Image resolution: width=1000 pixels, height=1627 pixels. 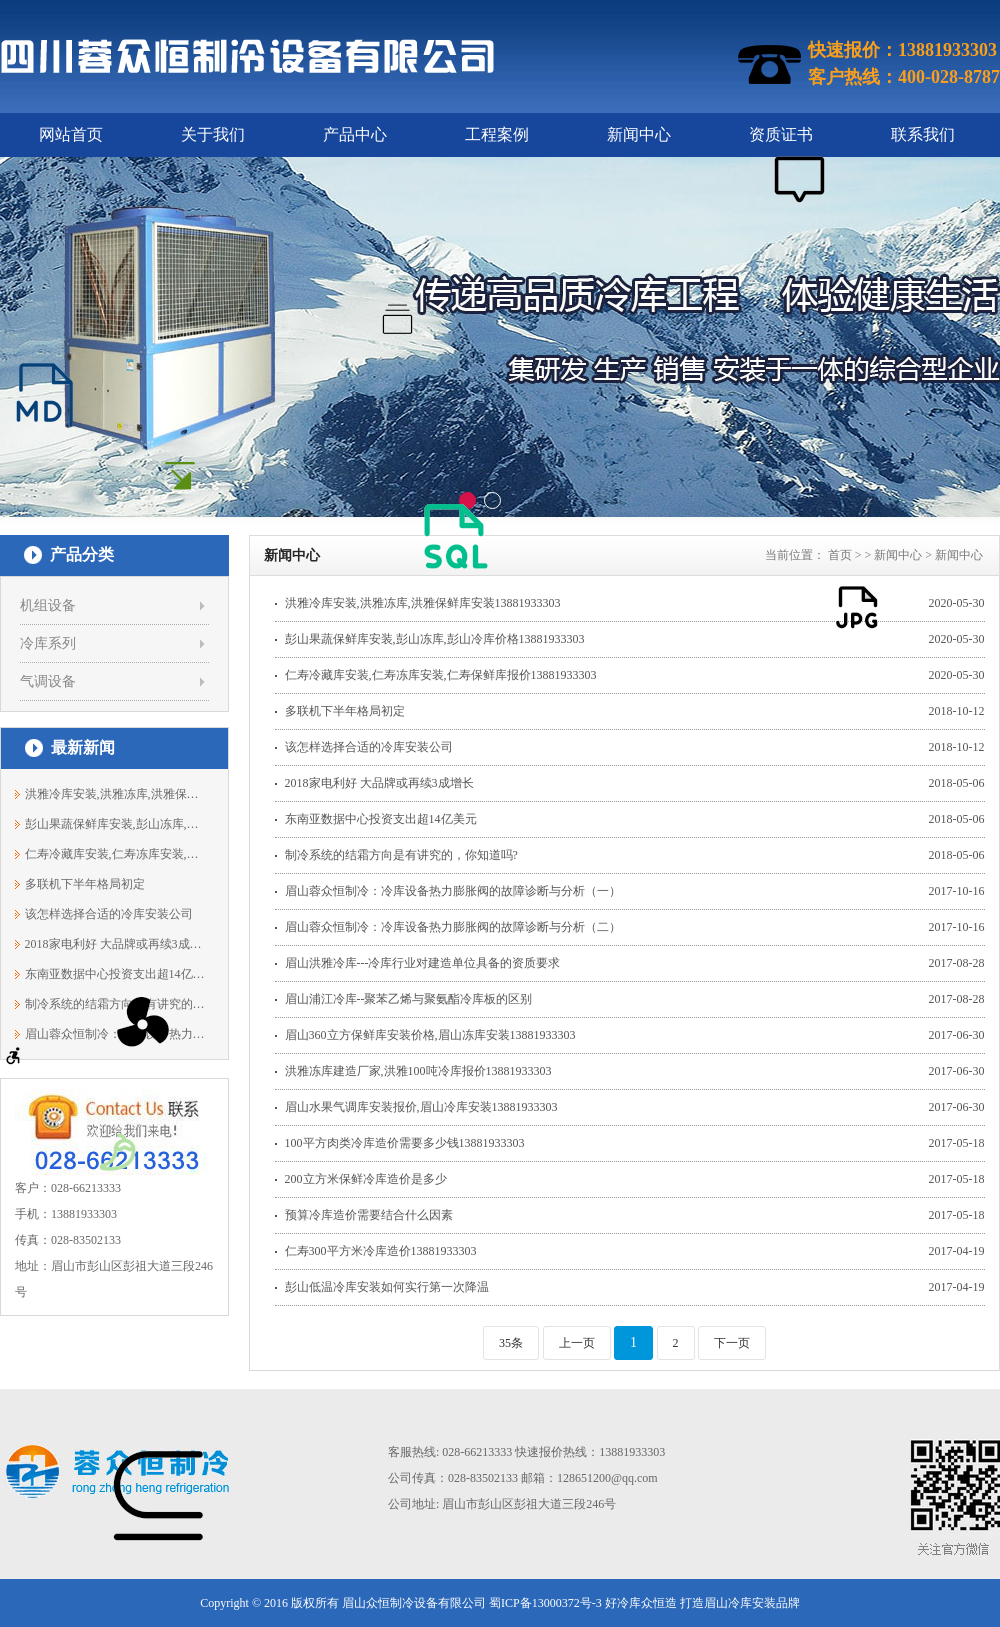 I want to click on indicates spicy or hot content/food, so click(x=119, y=1153).